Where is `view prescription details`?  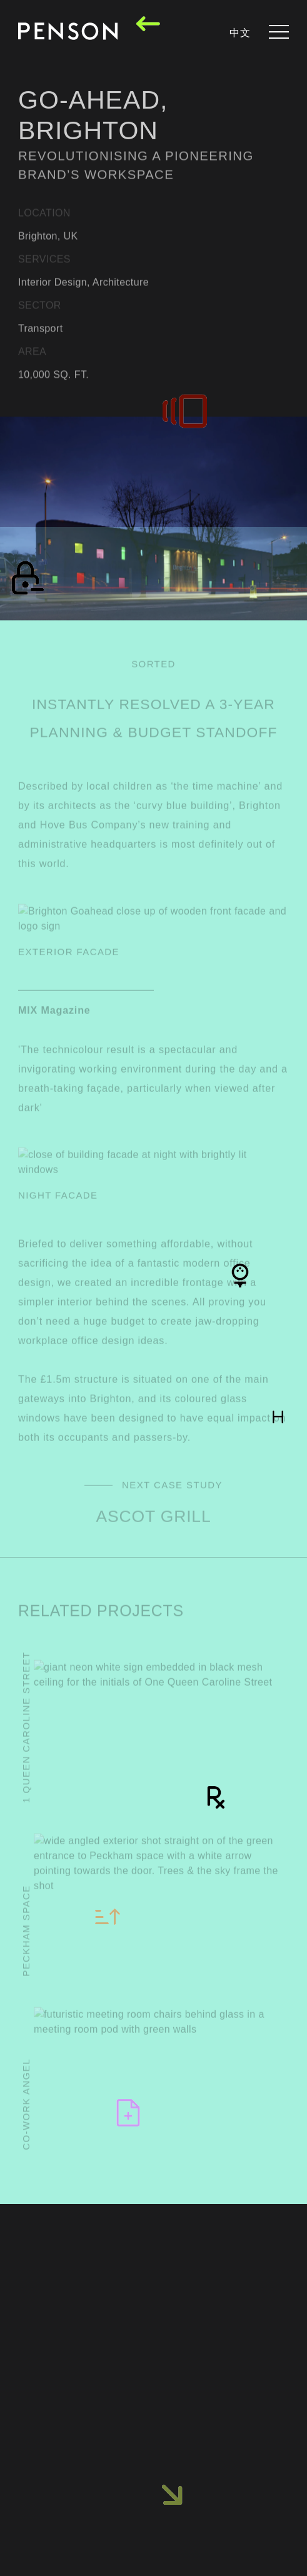 view prescription details is located at coordinates (215, 1797).